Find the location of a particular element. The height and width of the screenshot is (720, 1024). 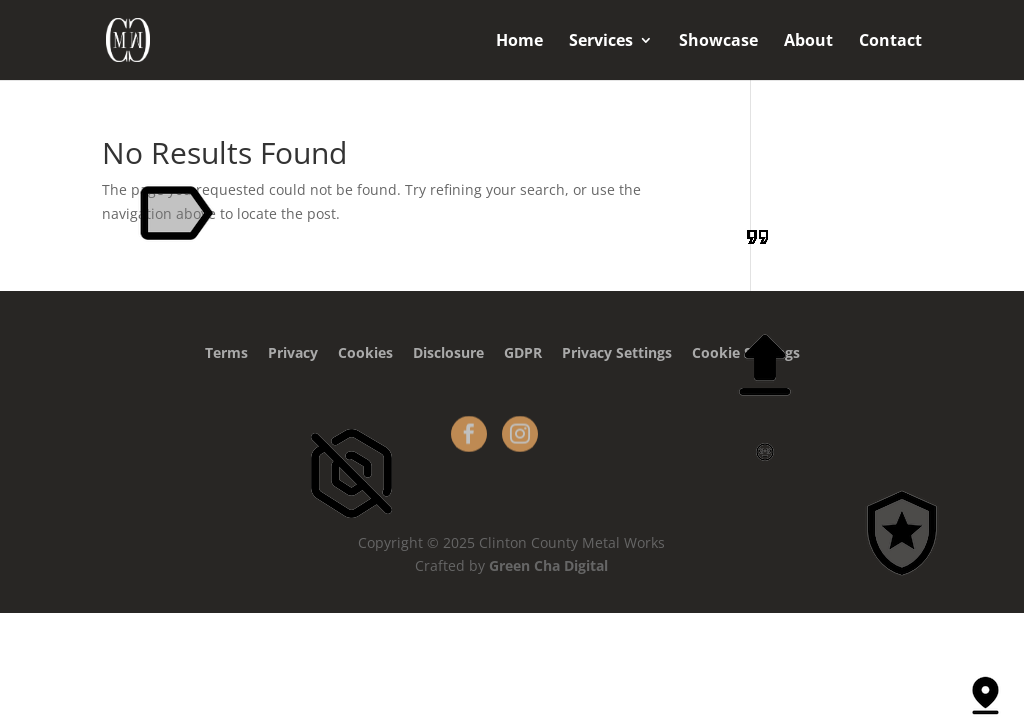

insert a block quote is located at coordinates (758, 237).